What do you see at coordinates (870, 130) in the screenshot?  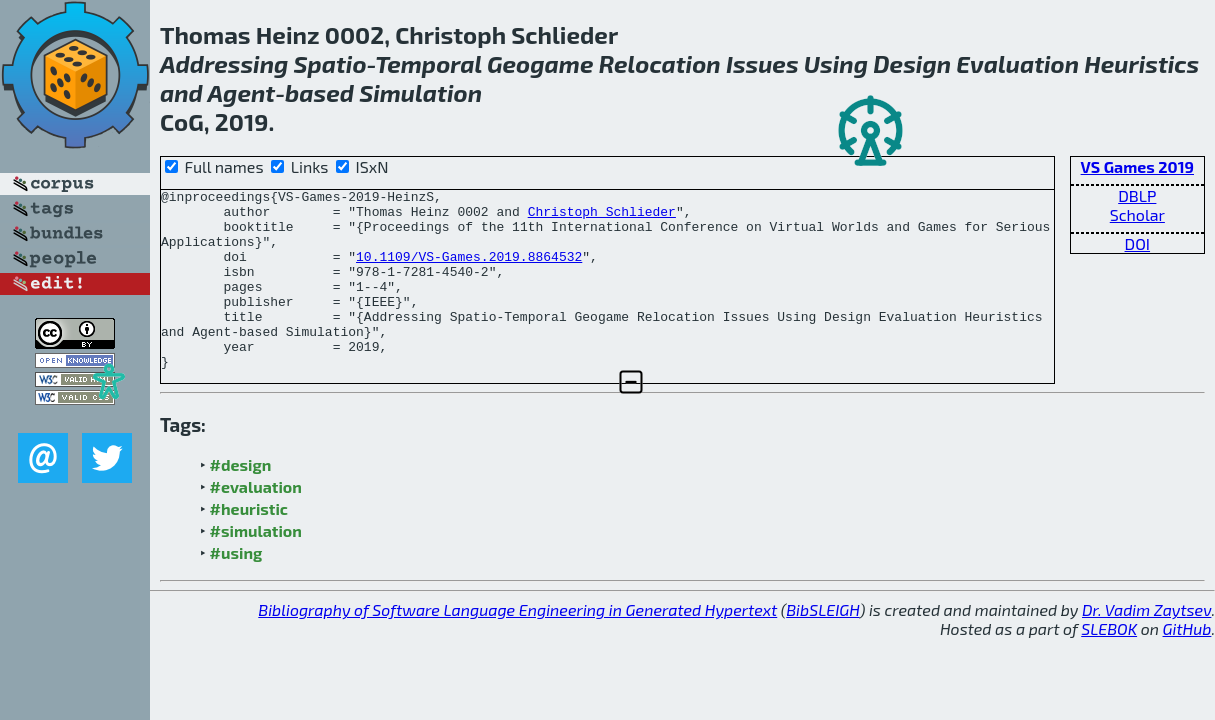 I see `view amusement park or carnival attractions` at bounding box center [870, 130].